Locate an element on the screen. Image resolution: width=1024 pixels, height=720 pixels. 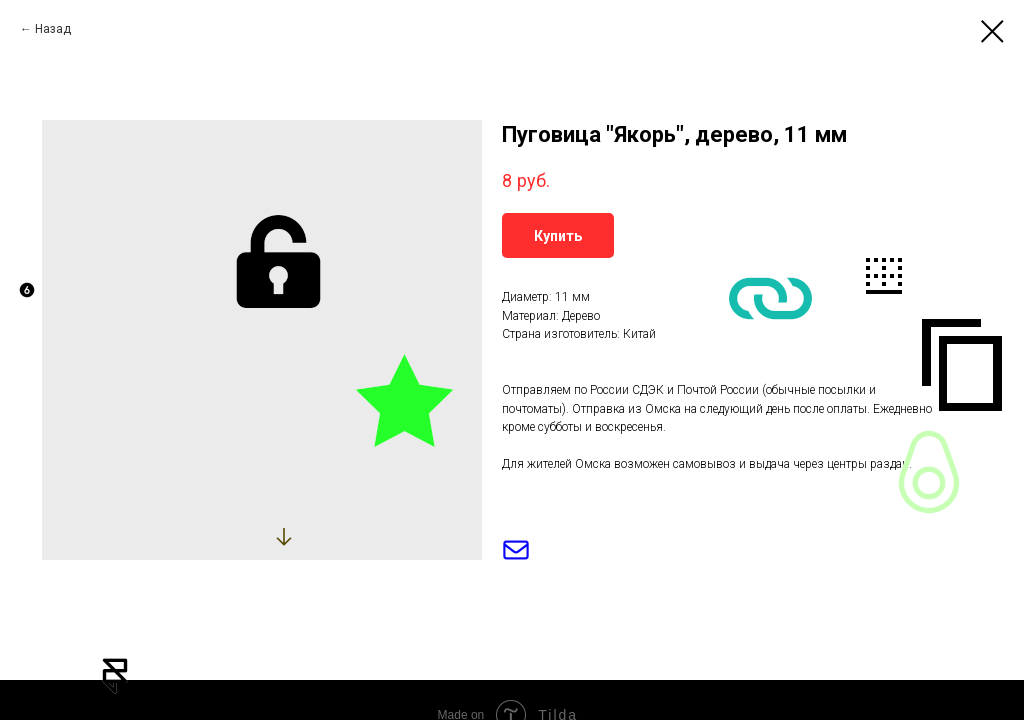
open your inbox or email messages is located at coordinates (516, 550).